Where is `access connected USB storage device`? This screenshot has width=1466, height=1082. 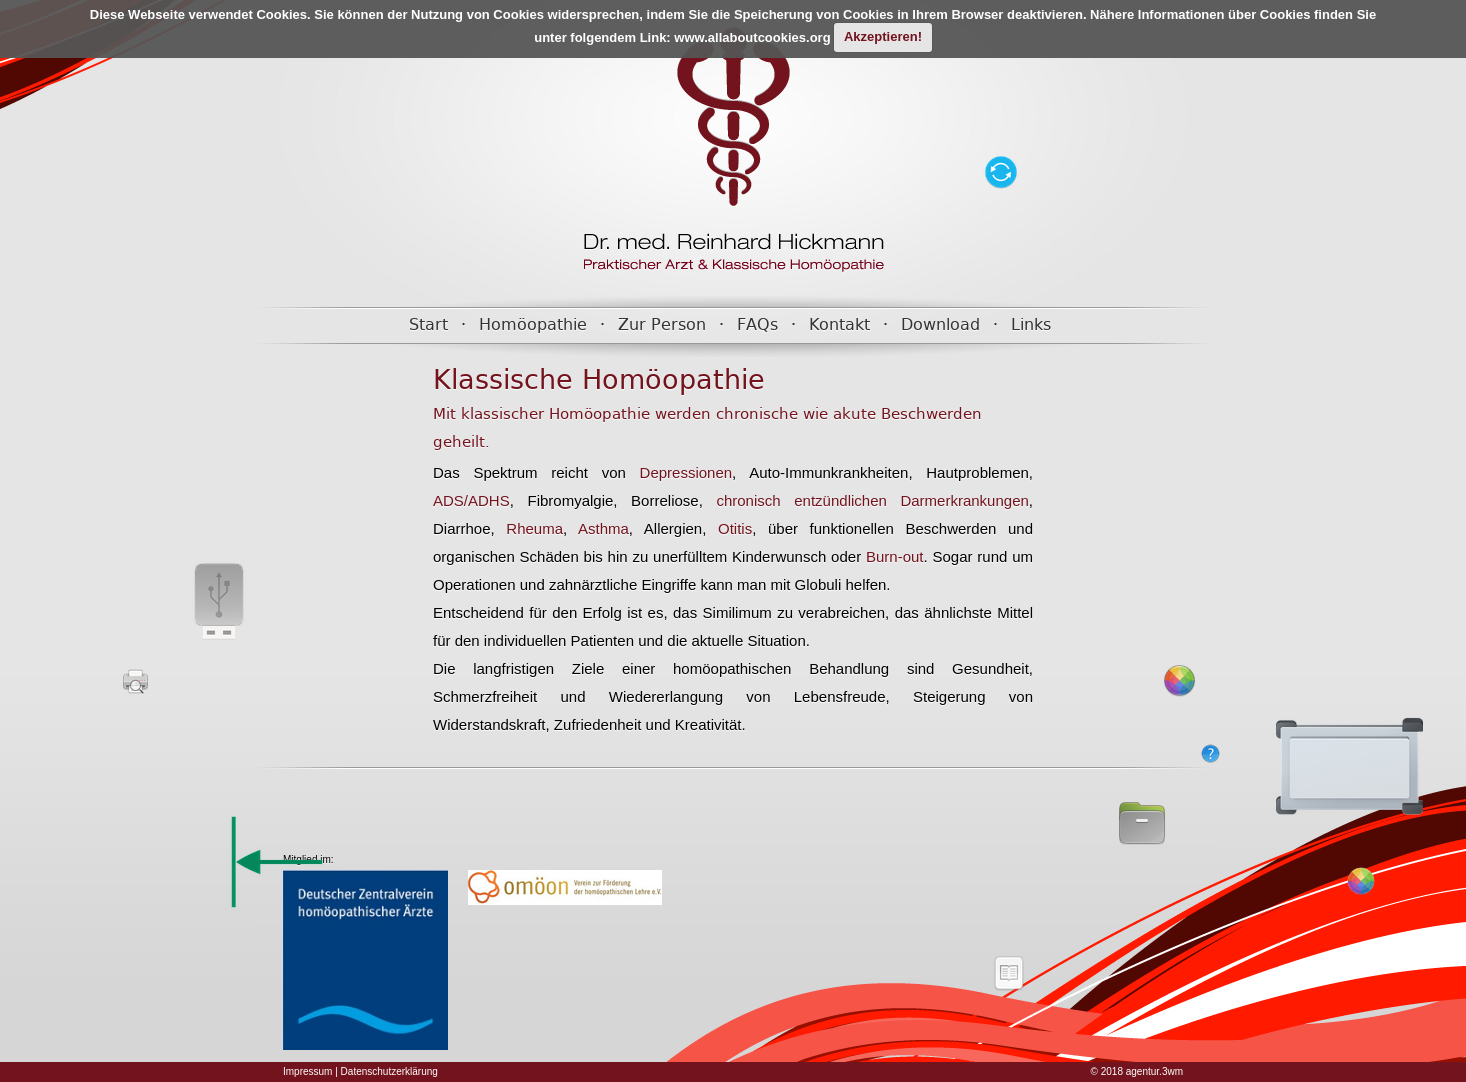 access connected USB storage device is located at coordinates (219, 601).